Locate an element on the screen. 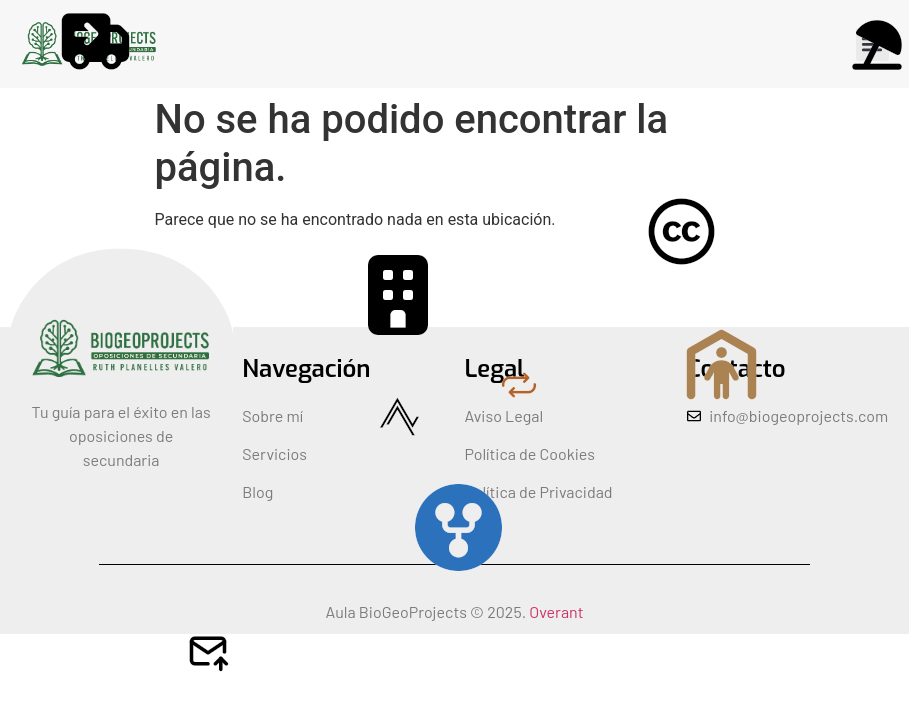 Image resolution: width=909 pixels, height=720 pixels. upload or send an email is located at coordinates (208, 651).